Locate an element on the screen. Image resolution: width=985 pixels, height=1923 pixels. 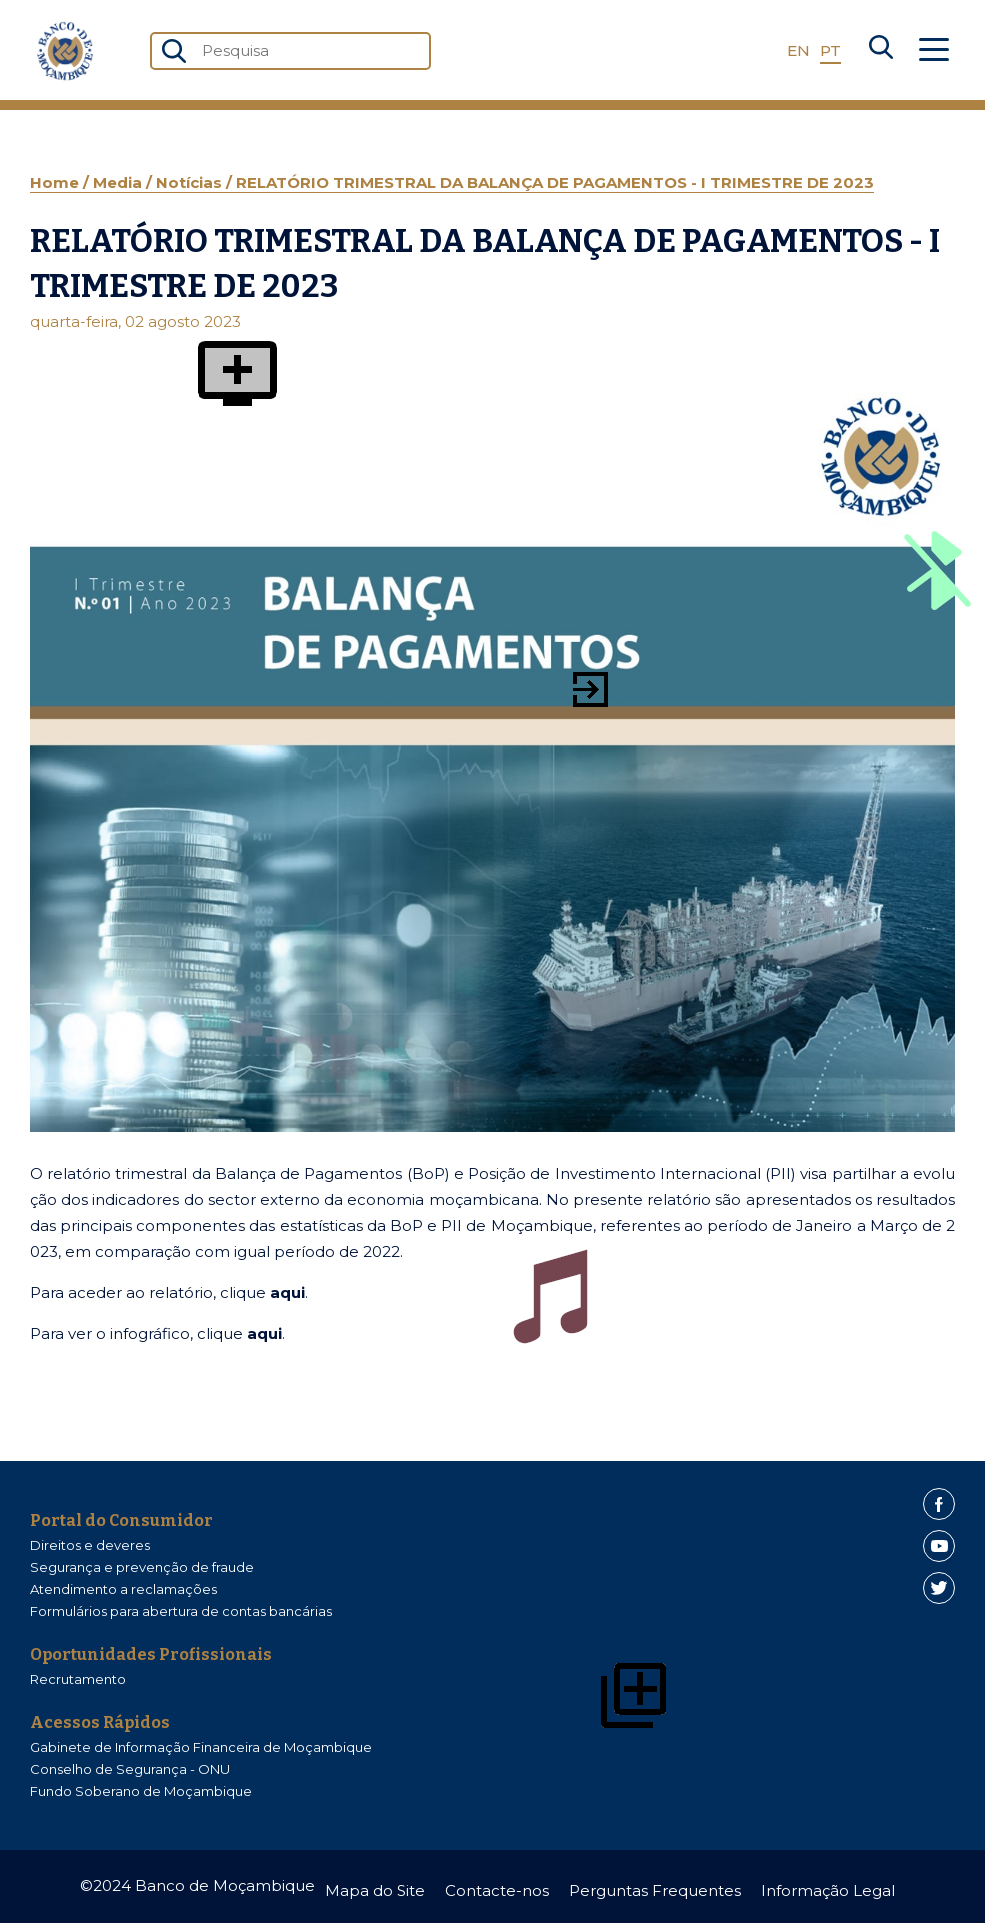
bluetooth is disabled or unavailable is located at coordinates (934, 570).